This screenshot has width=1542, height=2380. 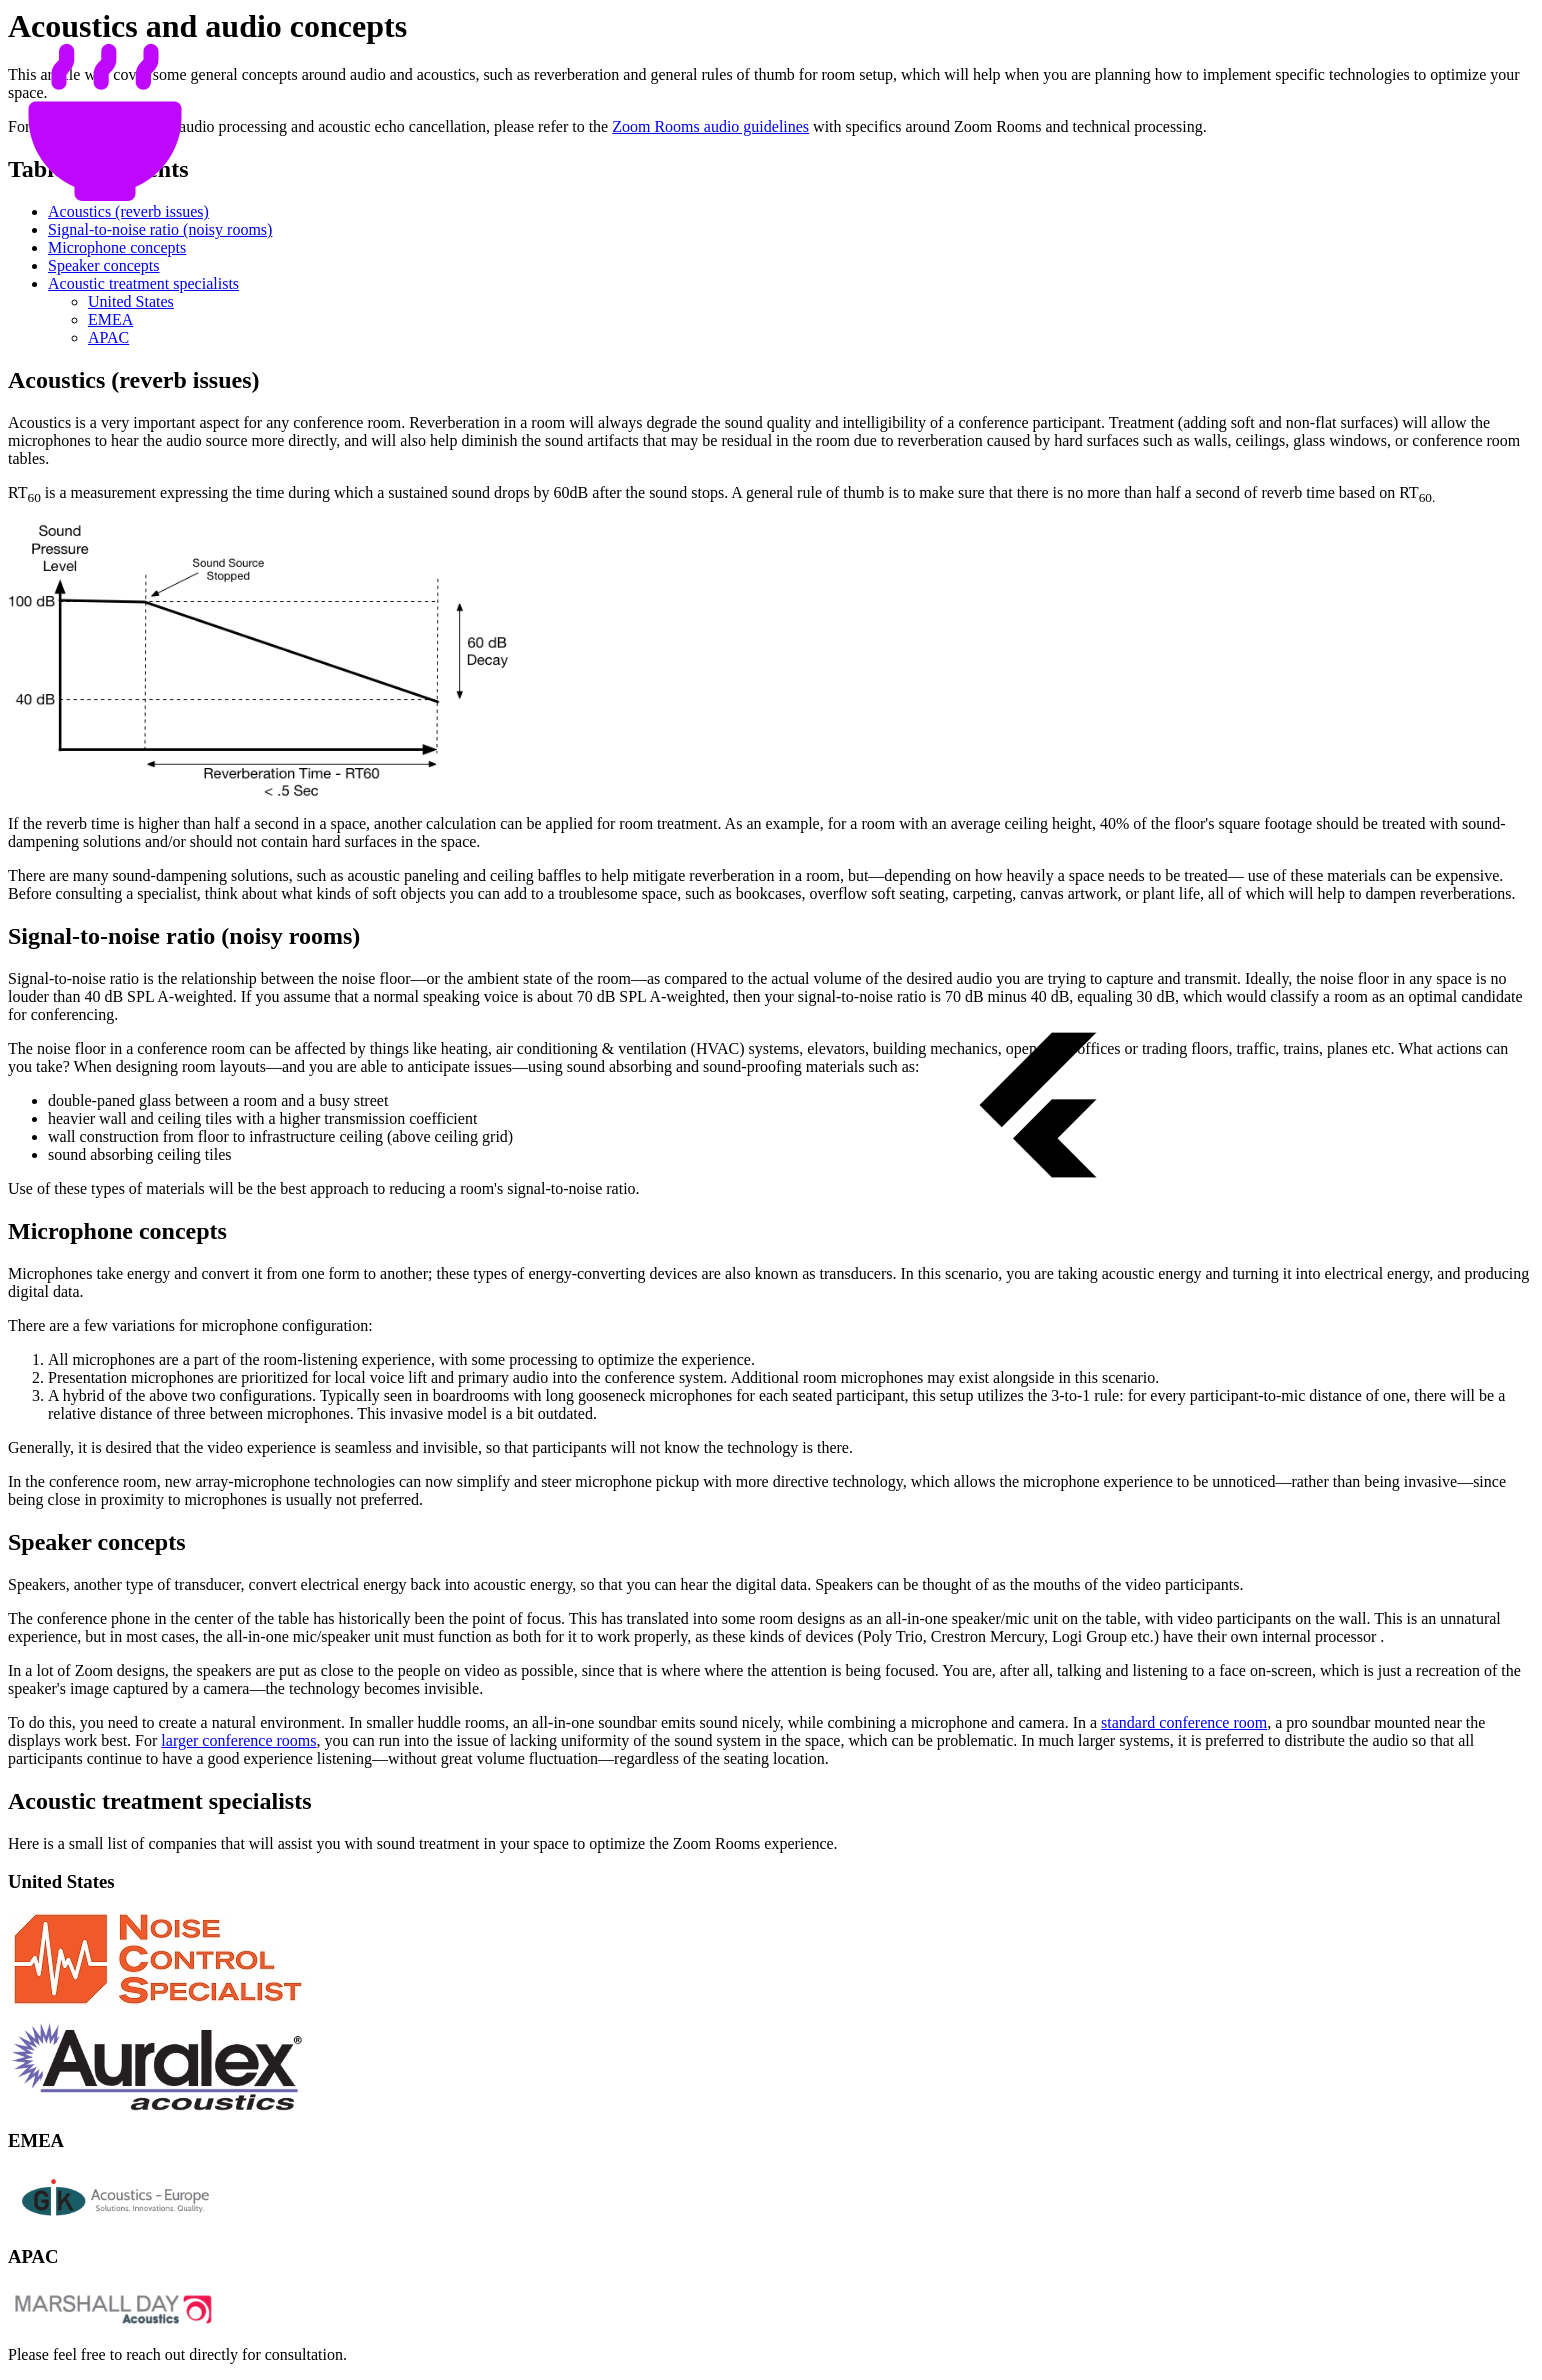 I want to click on Flutter framework logo, so click(x=1041, y=1105).